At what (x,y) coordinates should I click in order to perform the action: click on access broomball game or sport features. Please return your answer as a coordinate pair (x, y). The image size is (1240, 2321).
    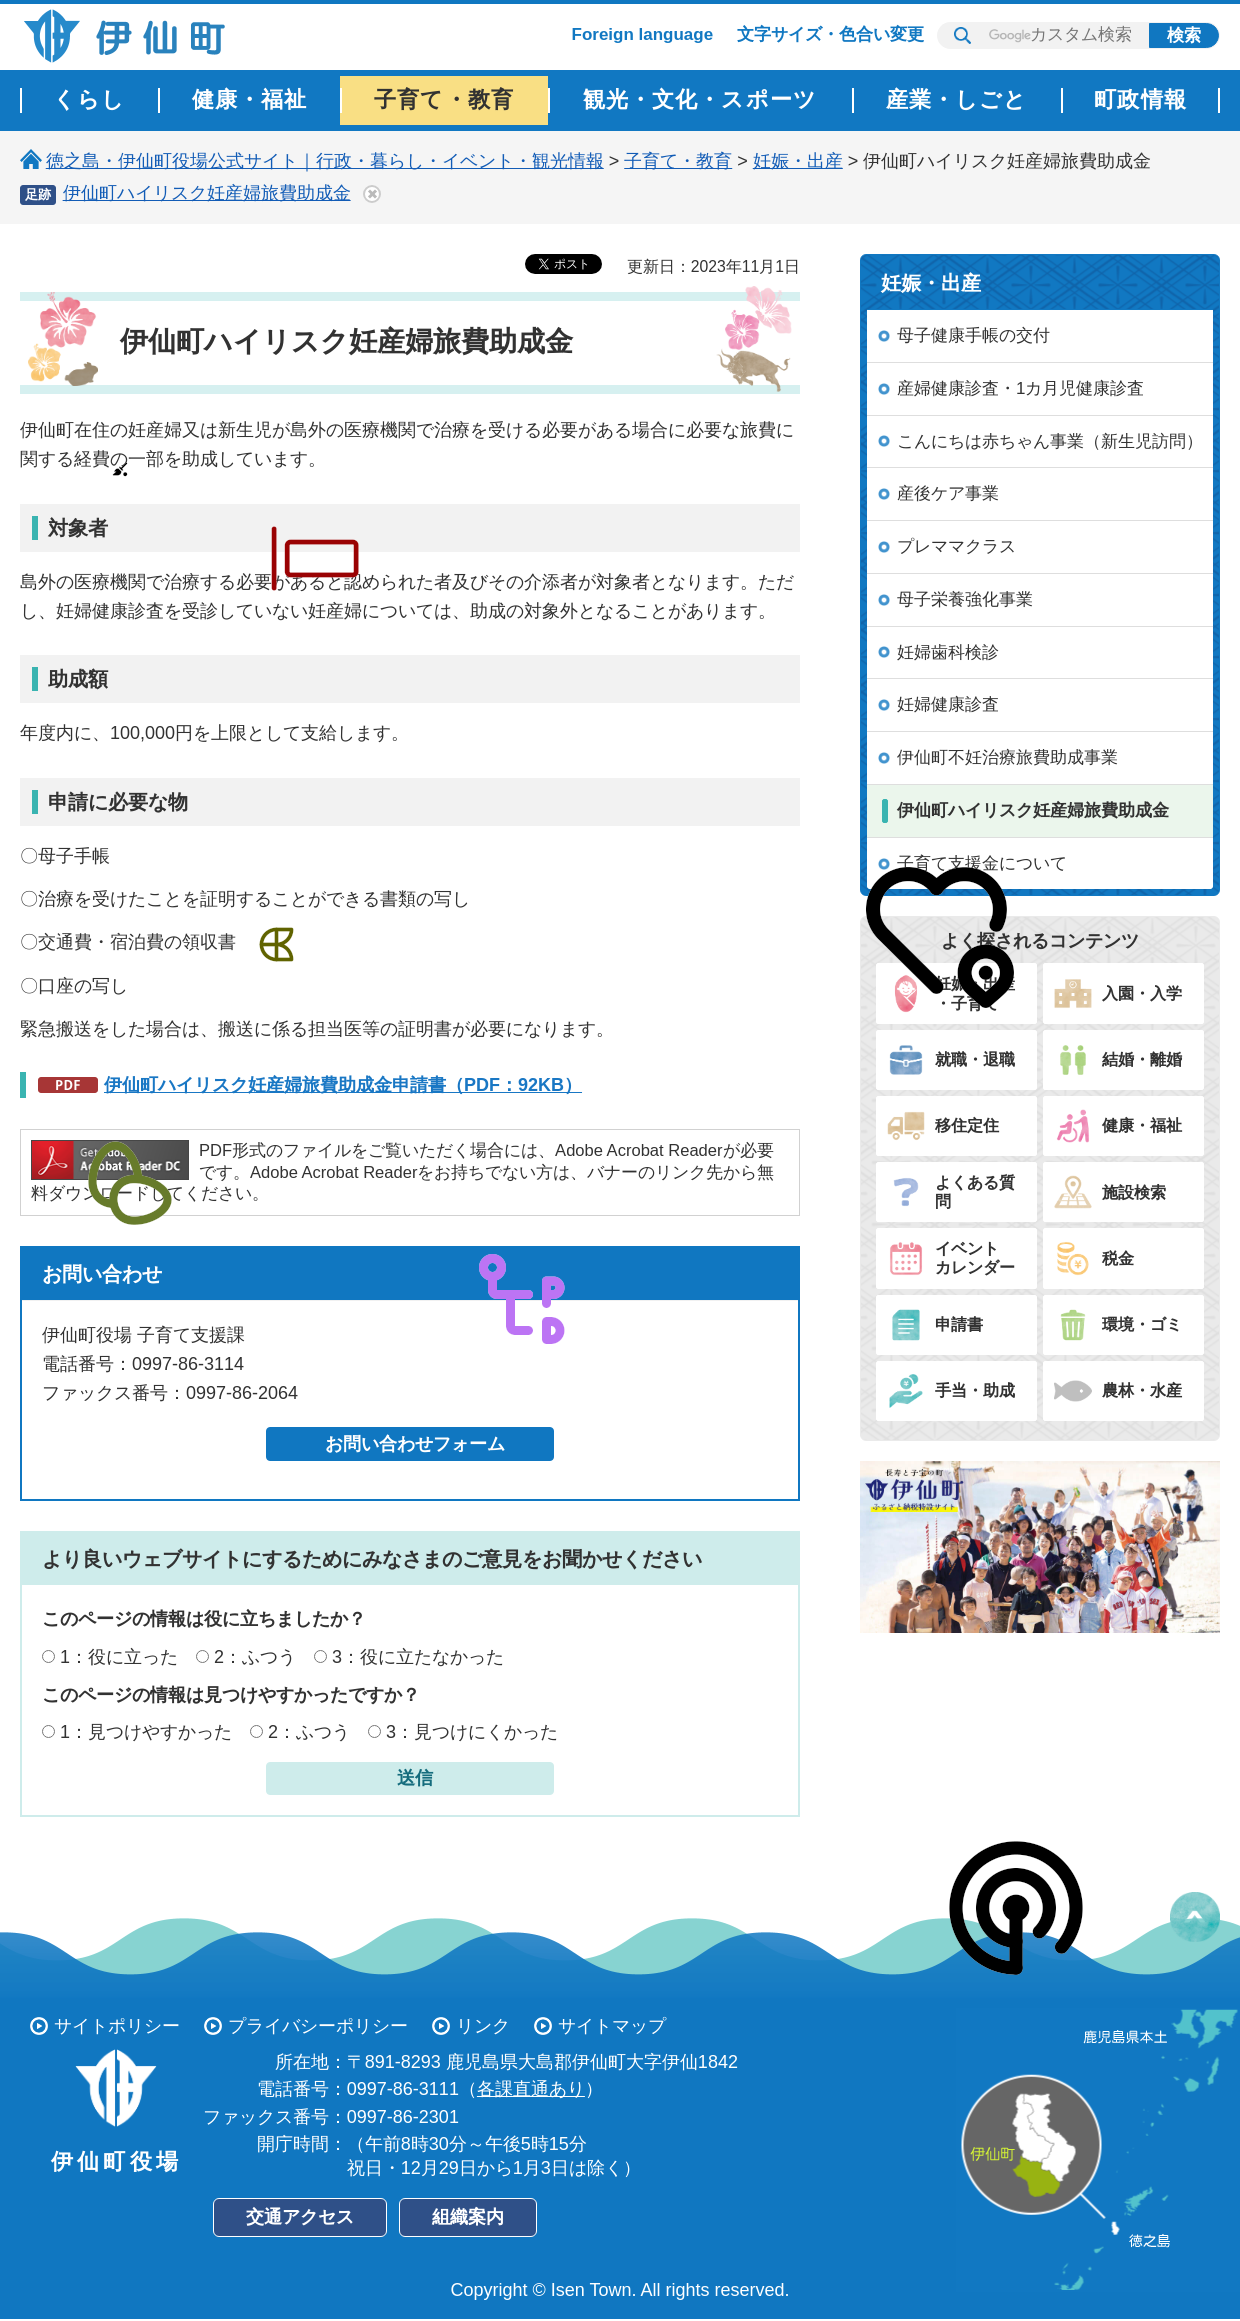
    Looking at the image, I should click on (120, 469).